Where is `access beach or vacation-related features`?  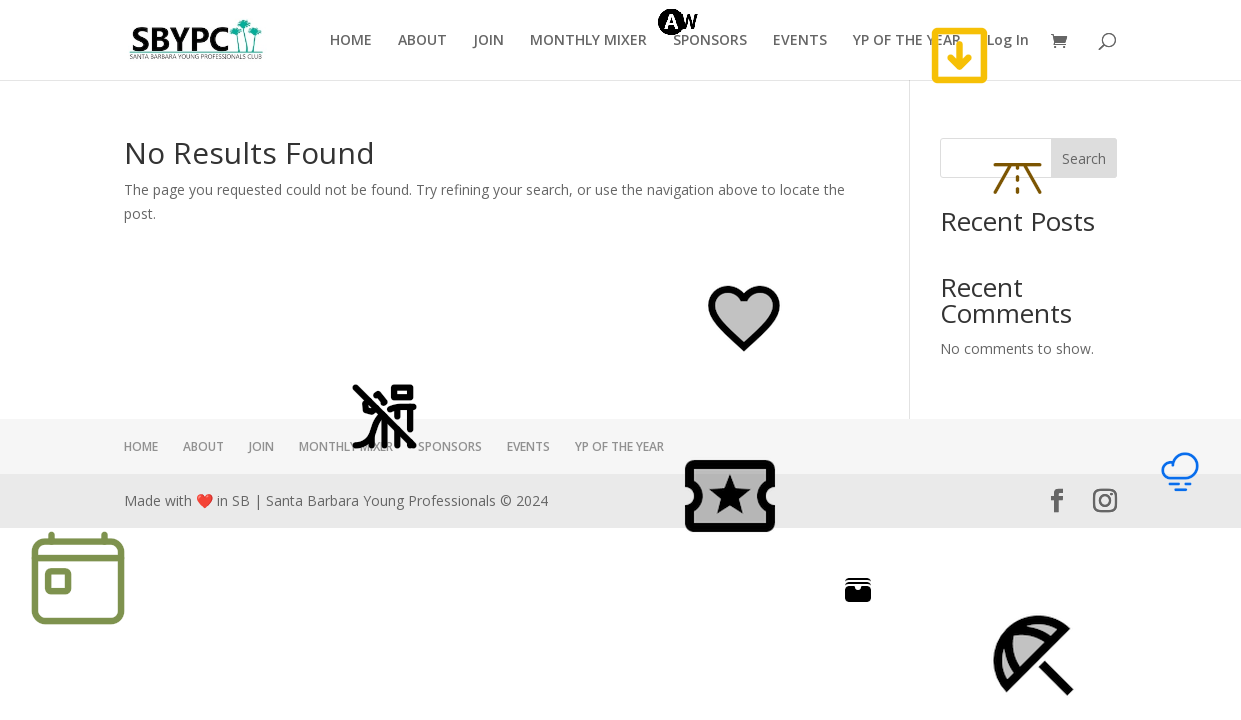
access beach or vacation-related features is located at coordinates (1033, 655).